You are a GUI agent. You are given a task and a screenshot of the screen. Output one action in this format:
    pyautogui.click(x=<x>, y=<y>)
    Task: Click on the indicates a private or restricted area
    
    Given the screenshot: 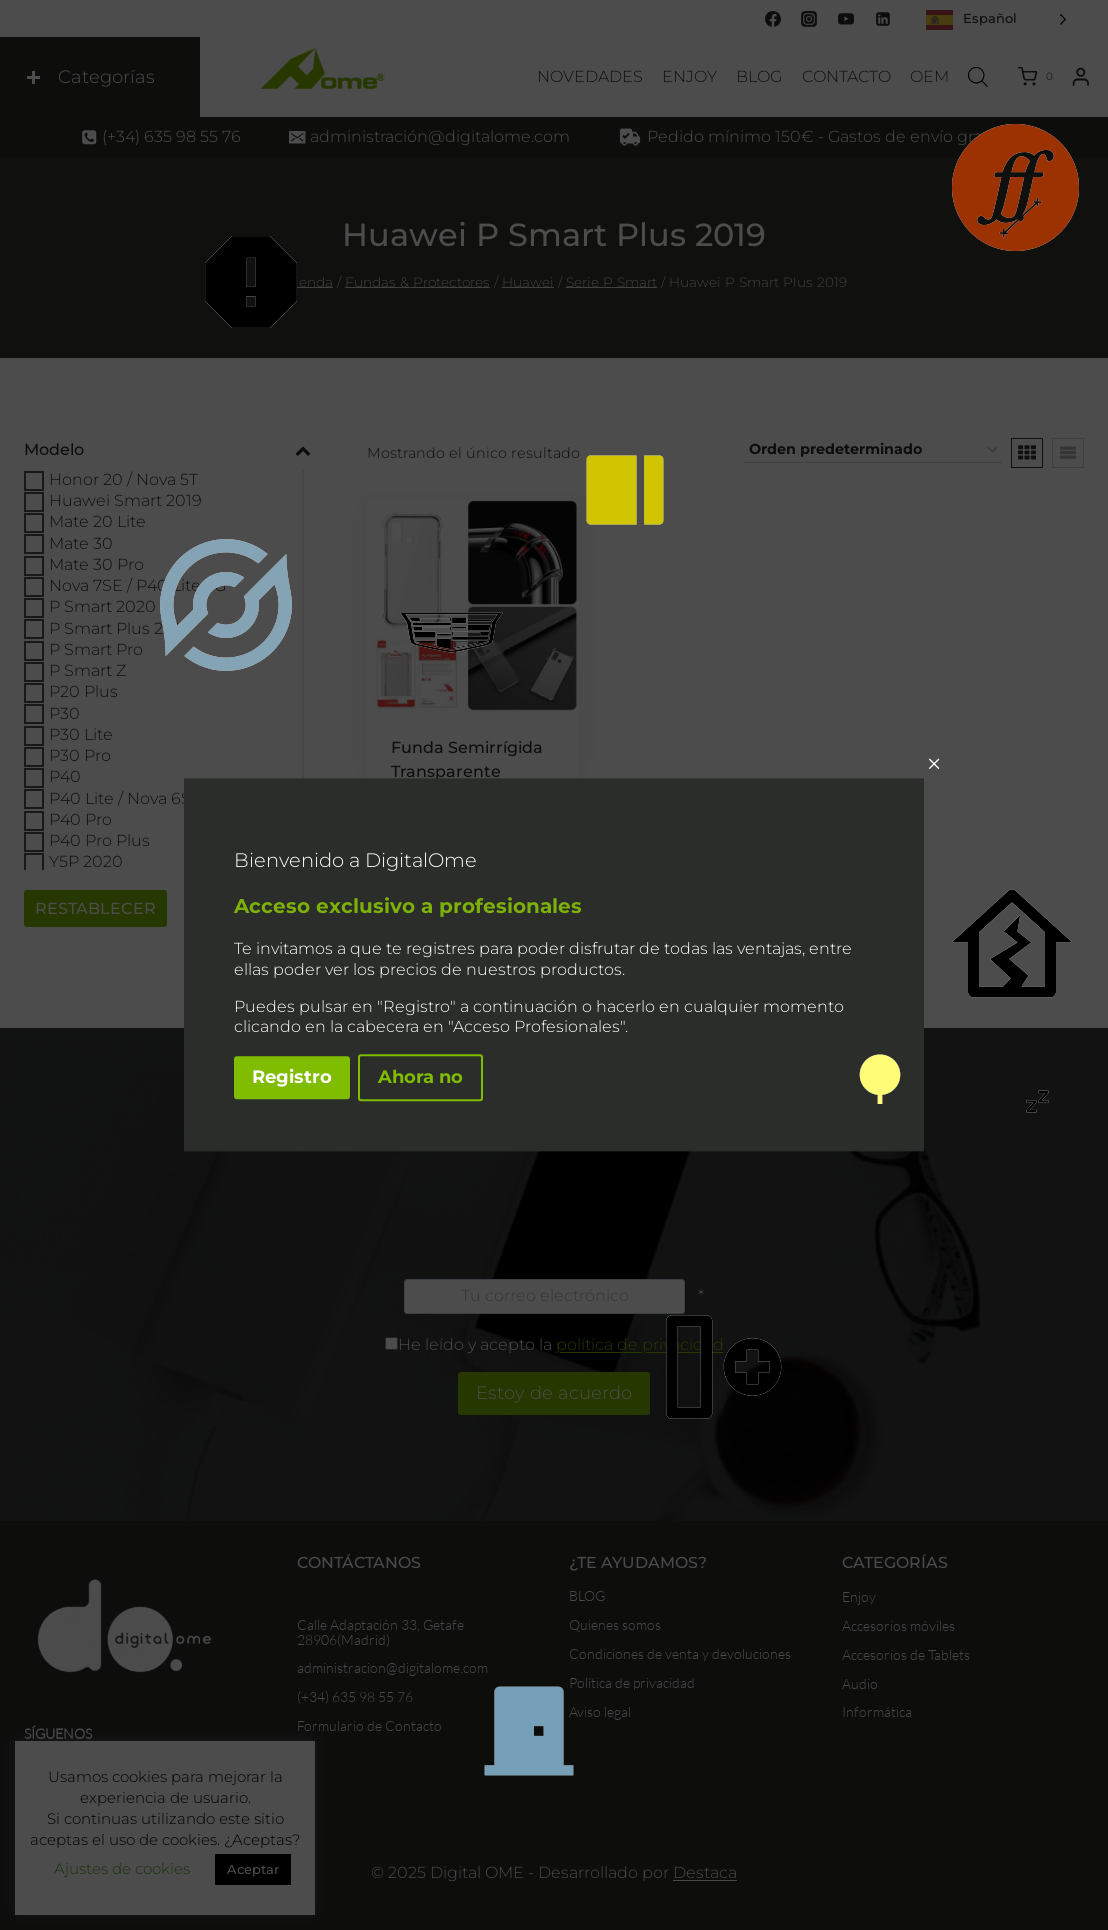 What is the action you would take?
    pyautogui.click(x=529, y=1731)
    